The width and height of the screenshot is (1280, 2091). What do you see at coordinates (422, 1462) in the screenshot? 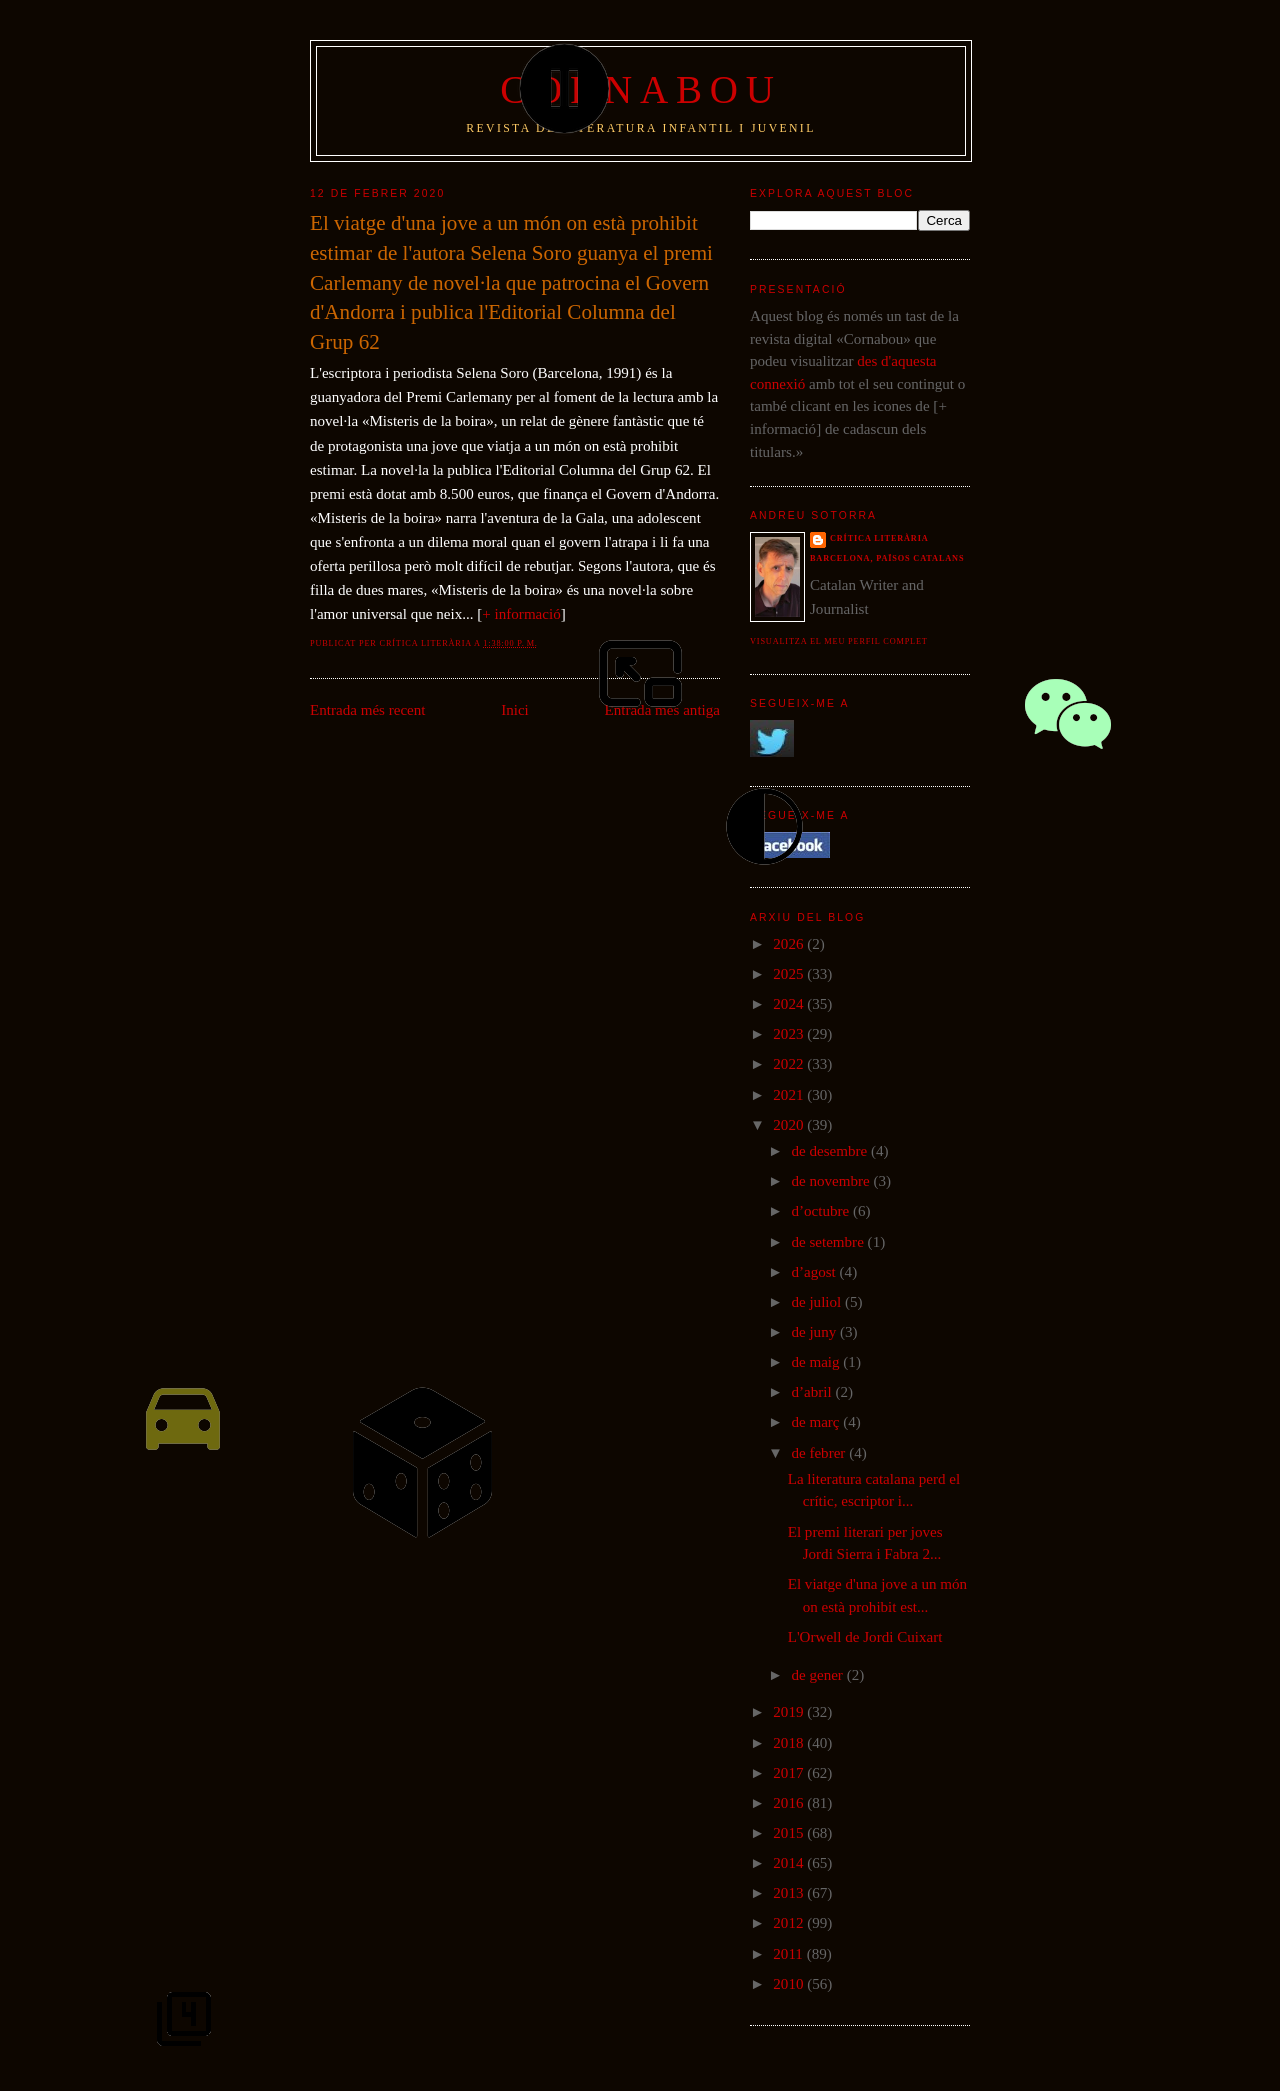
I see `randomize or shuffle content` at bounding box center [422, 1462].